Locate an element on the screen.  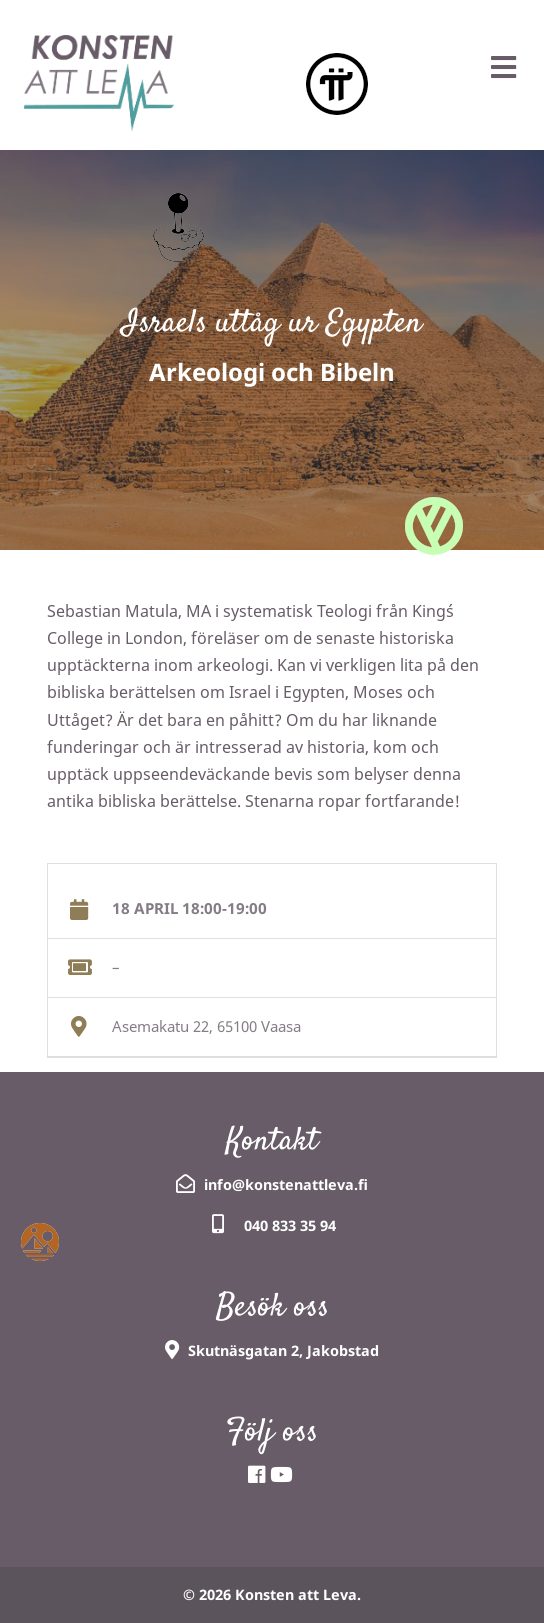
open decentraland metaverse platform is located at coordinates (40, 1242).